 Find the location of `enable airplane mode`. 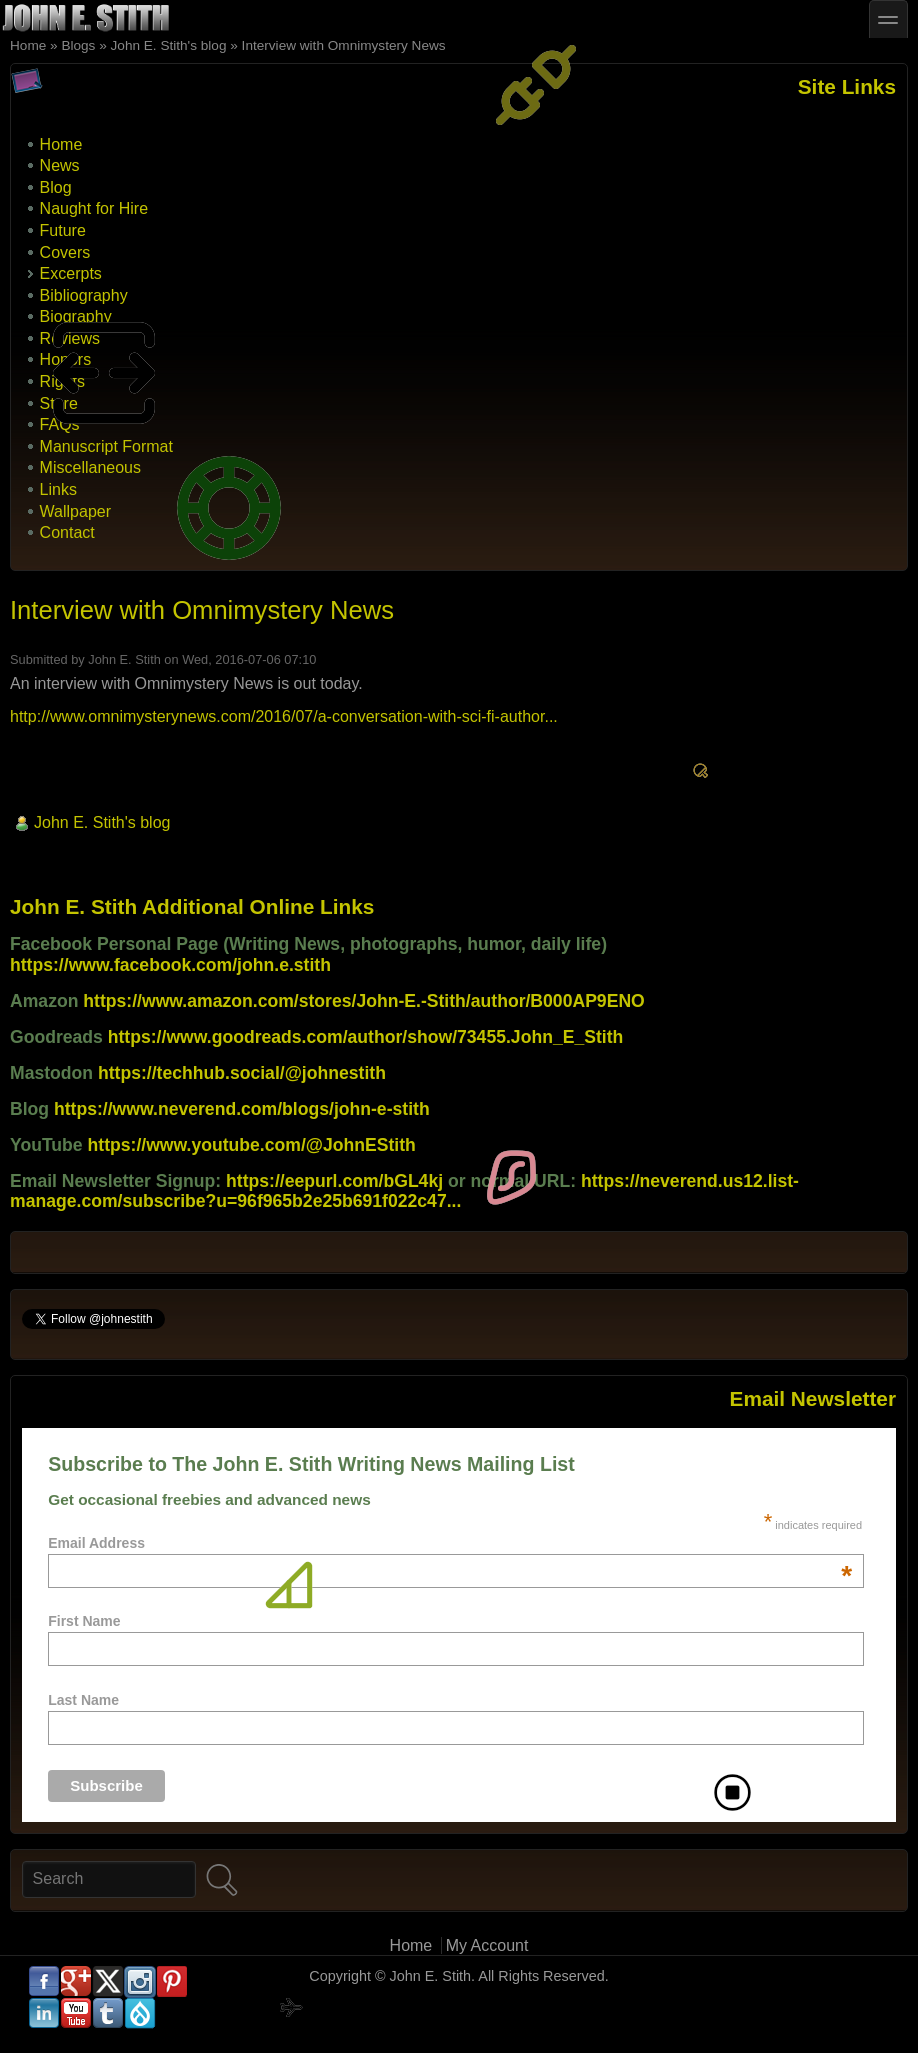

enable airplane mode is located at coordinates (291, 2007).